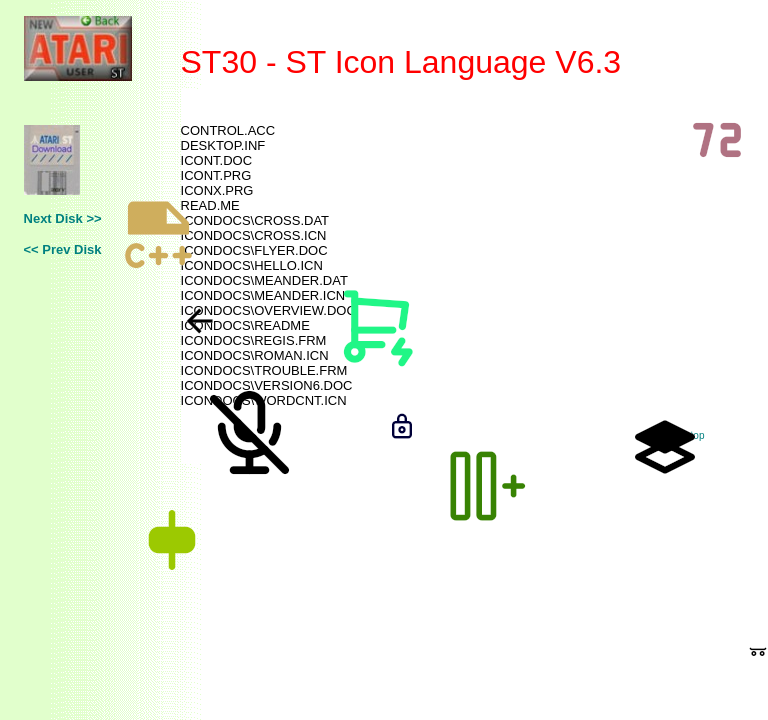 This screenshot has width=768, height=720. I want to click on mute your microphone, so click(249, 434).